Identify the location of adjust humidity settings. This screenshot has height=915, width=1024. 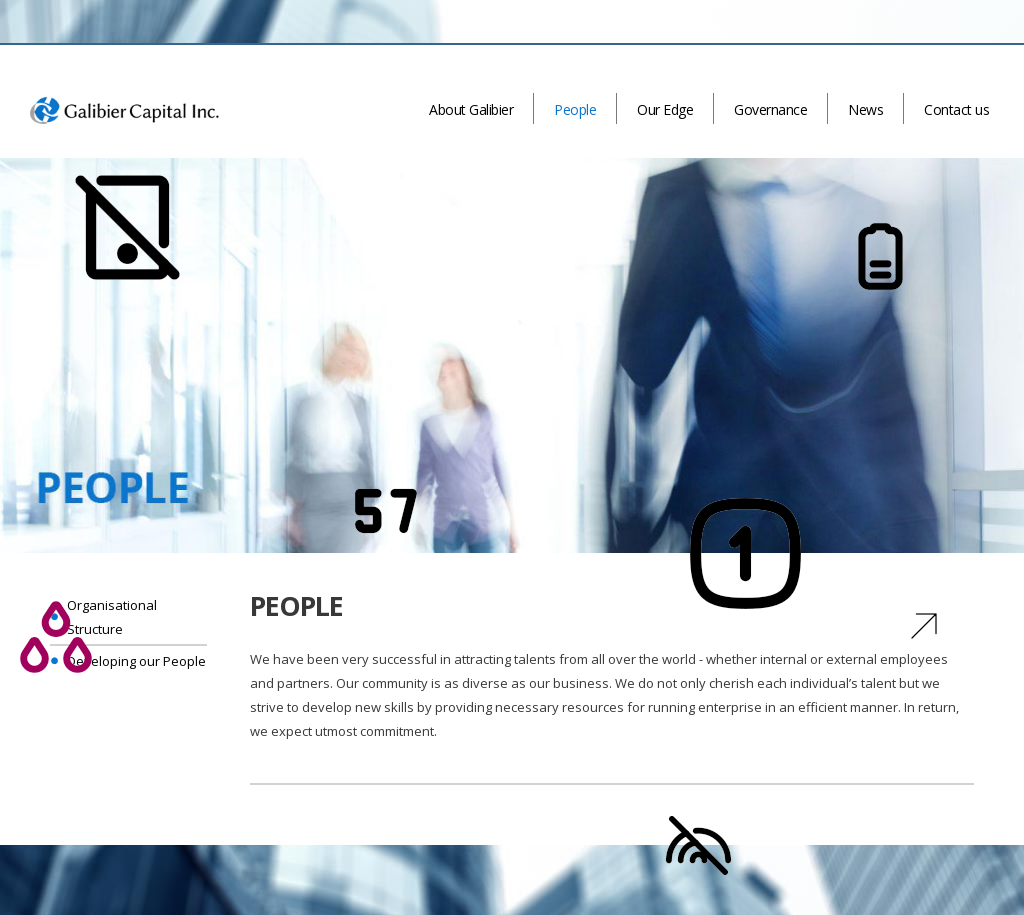
(56, 637).